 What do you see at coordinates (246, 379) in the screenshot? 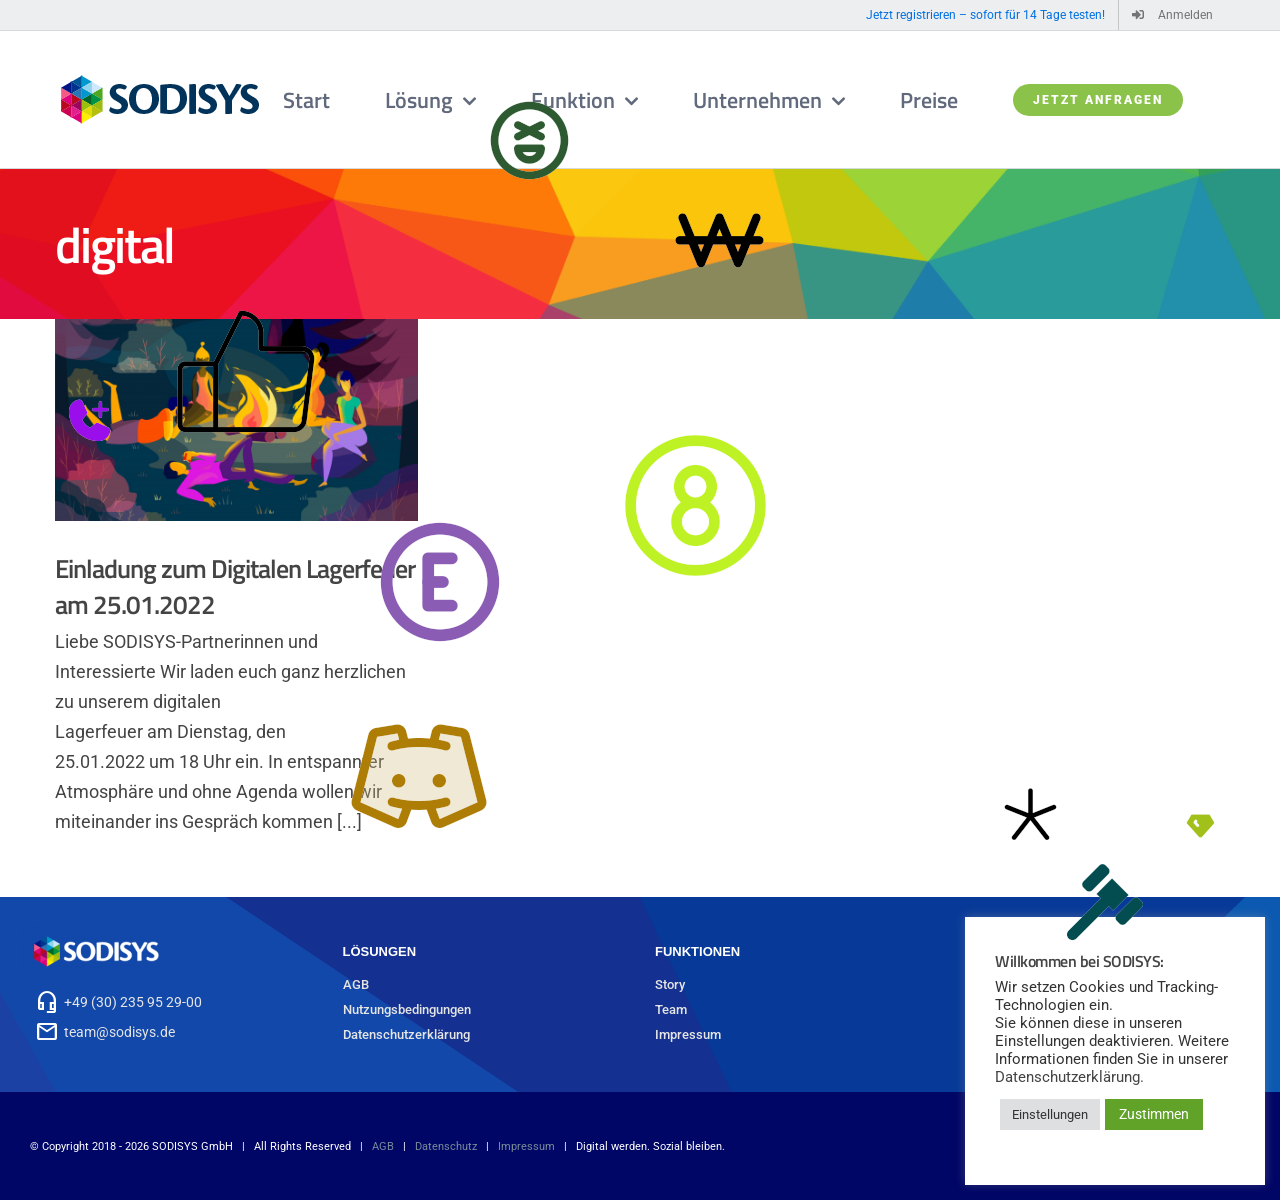
I see `like or approve content` at bounding box center [246, 379].